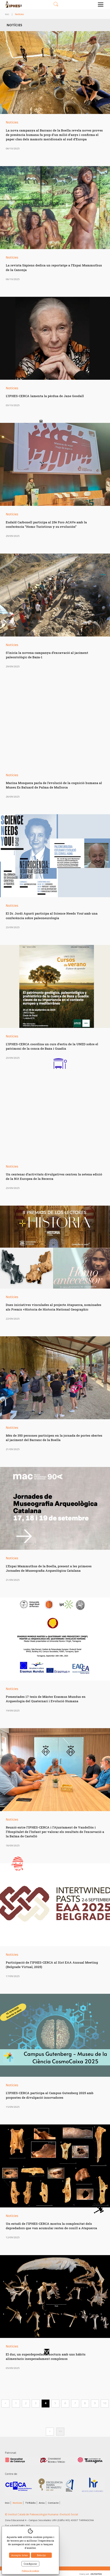 The height and width of the screenshot is (2576, 110). I want to click on select flatbed truck for delivery option, so click(103, 575).